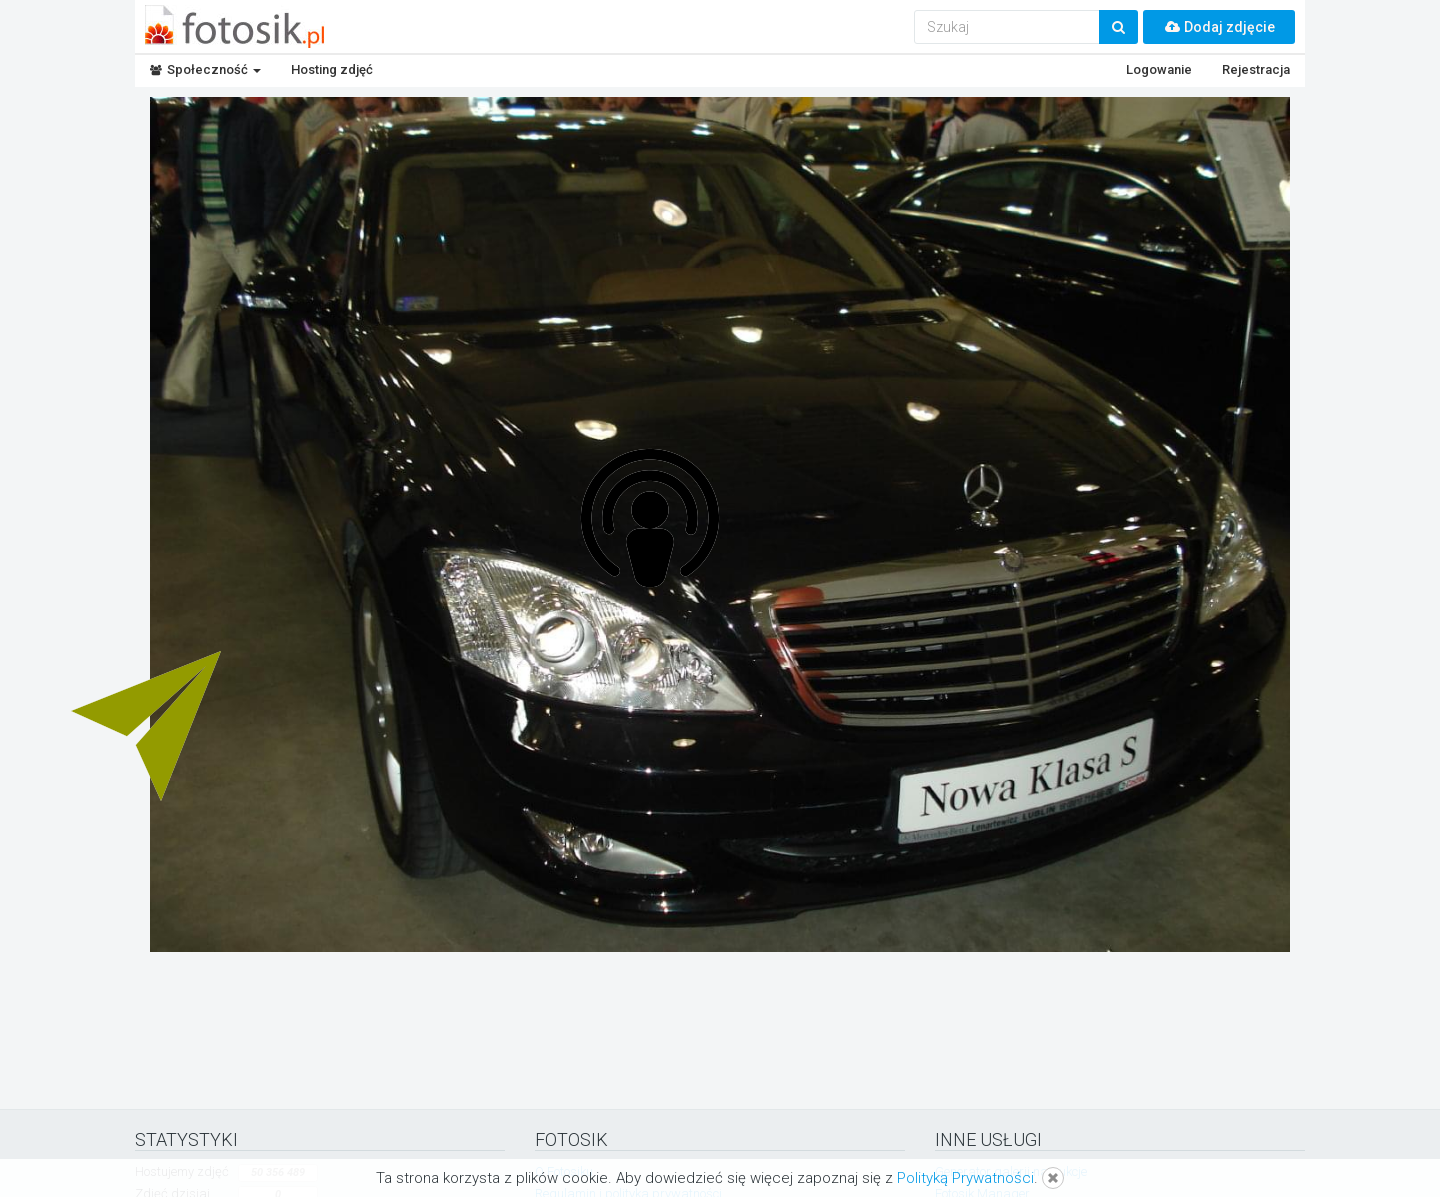  Describe the element at coordinates (146, 726) in the screenshot. I see `send a message` at that location.